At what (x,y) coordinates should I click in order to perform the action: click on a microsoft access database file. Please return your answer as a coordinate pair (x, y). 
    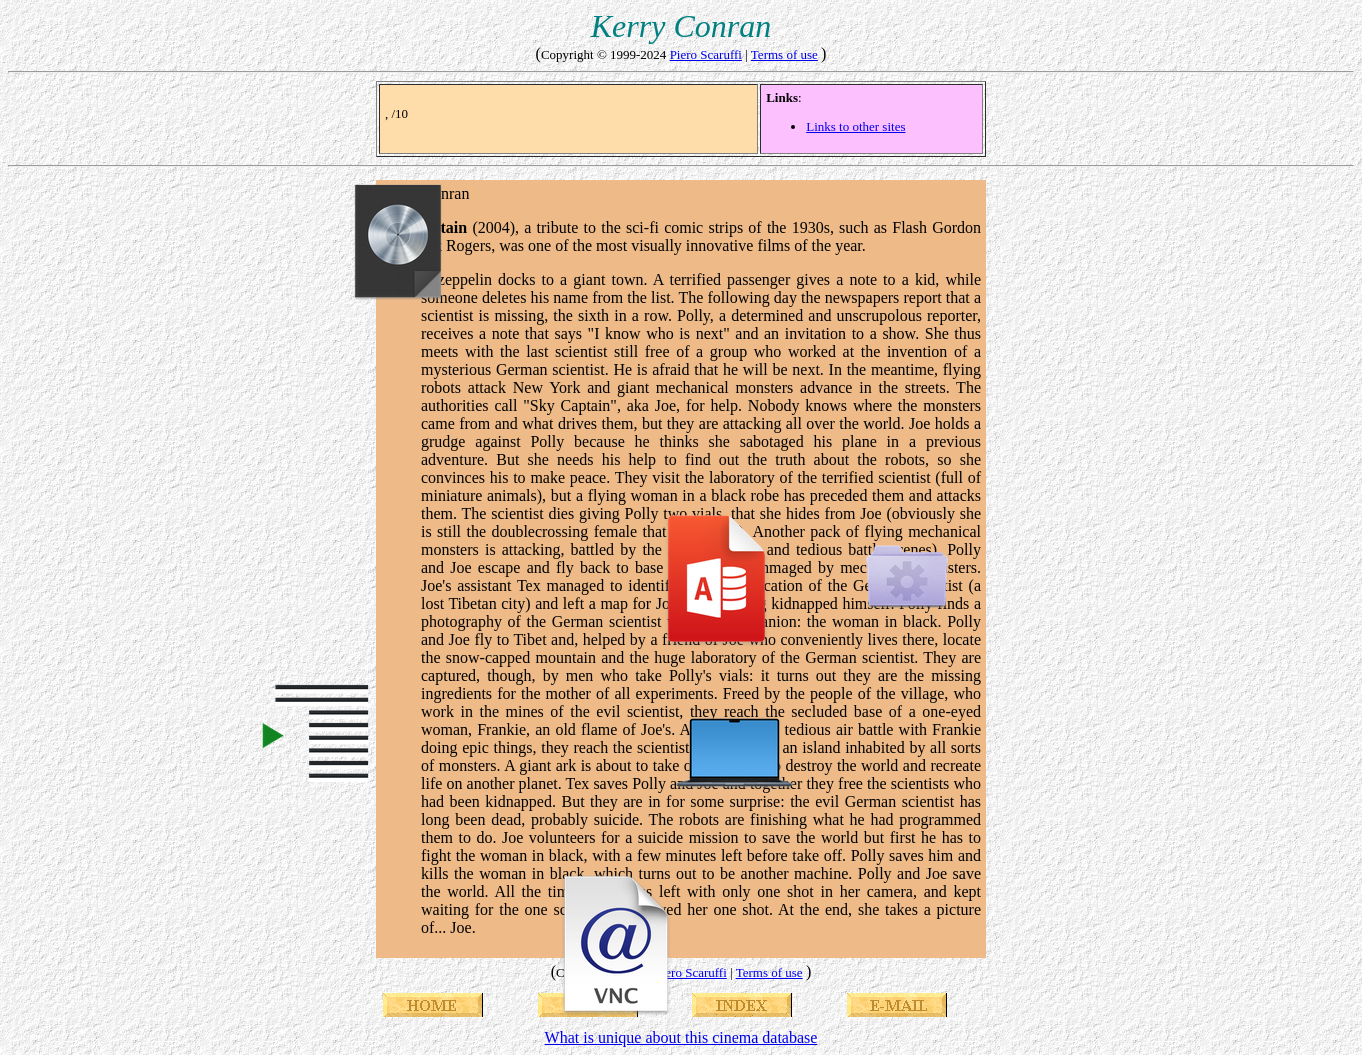
    Looking at the image, I should click on (716, 578).